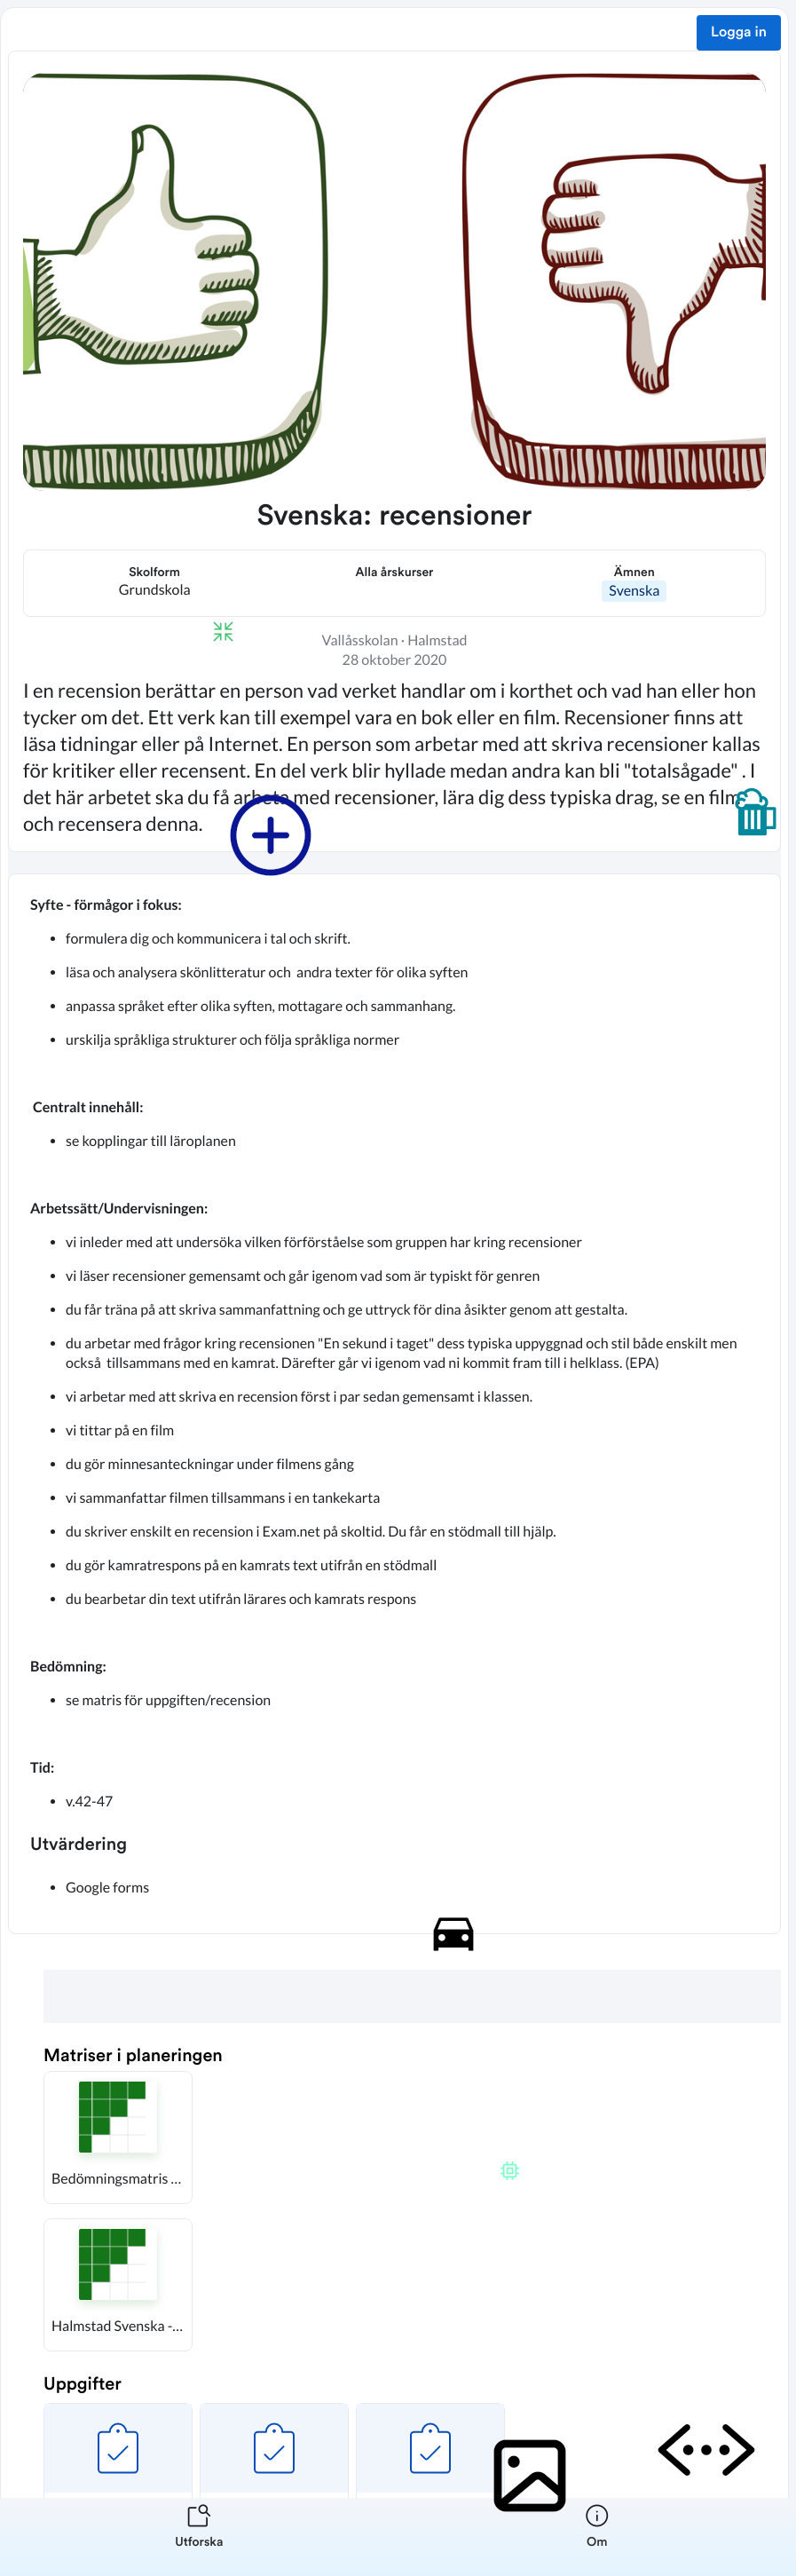 The width and height of the screenshot is (796, 2576). Describe the element at coordinates (530, 2476) in the screenshot. I see `view image or photo` at that location.